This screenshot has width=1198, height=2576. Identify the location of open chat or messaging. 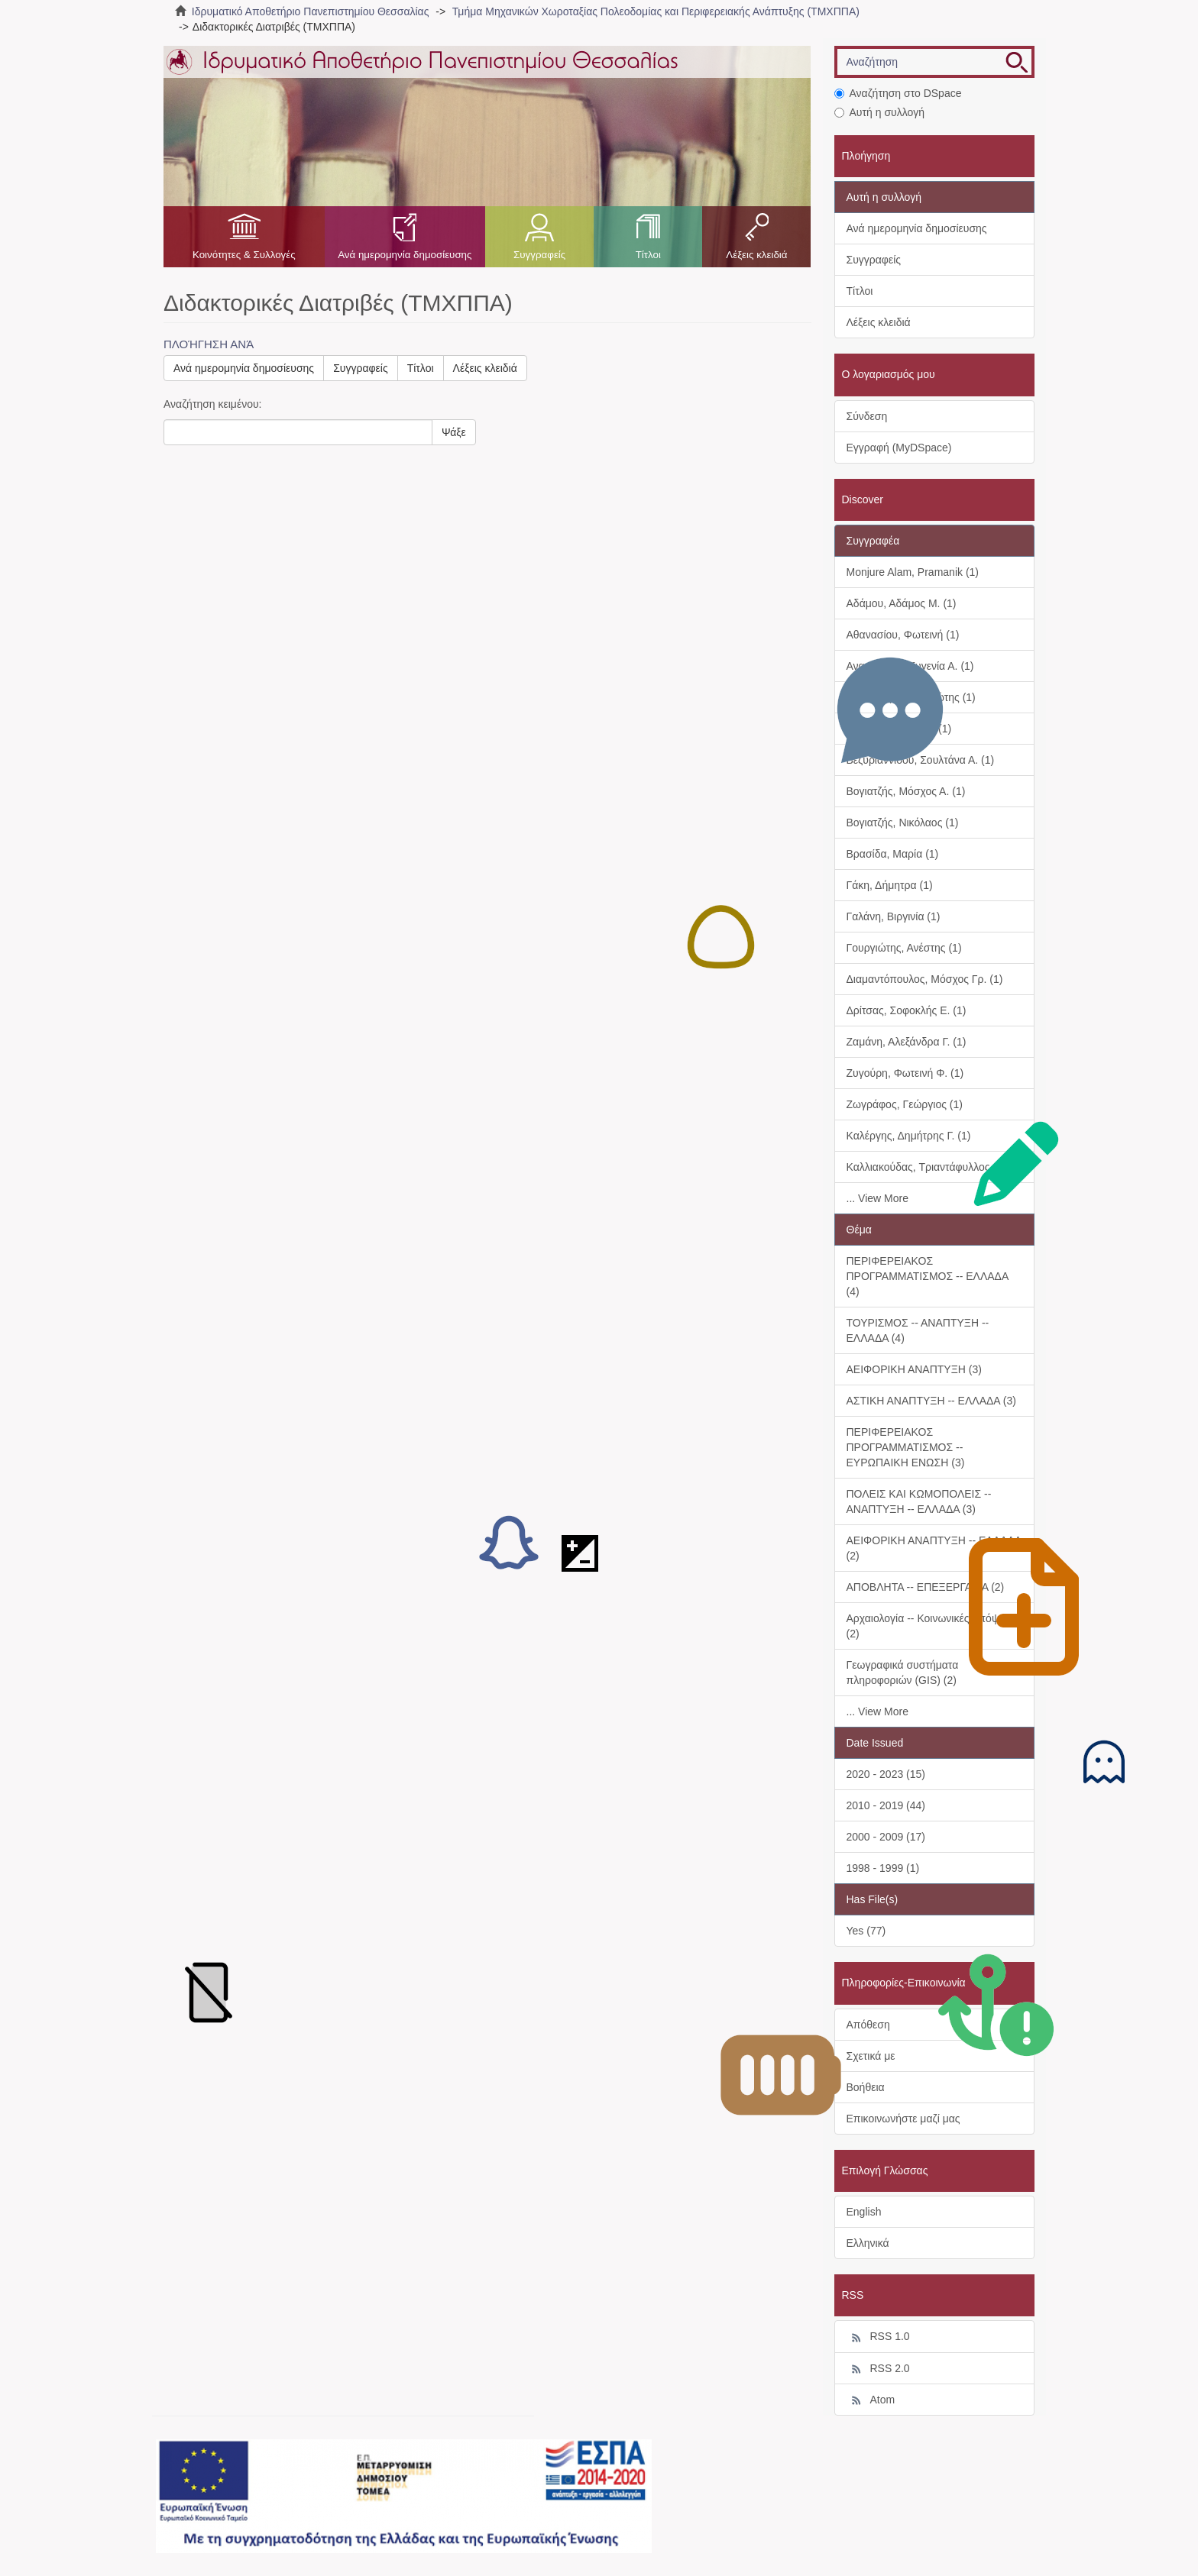
(890, 710).